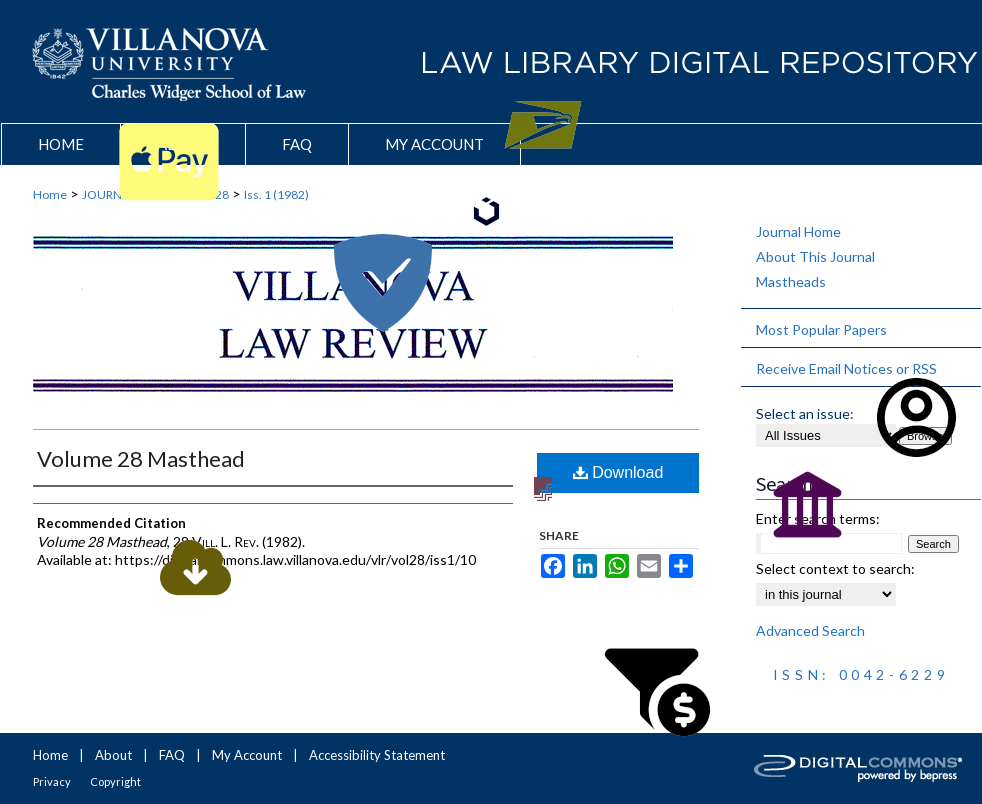 The image size is (982, 804). I want to click on united states postal service logo, so click(543, 125).